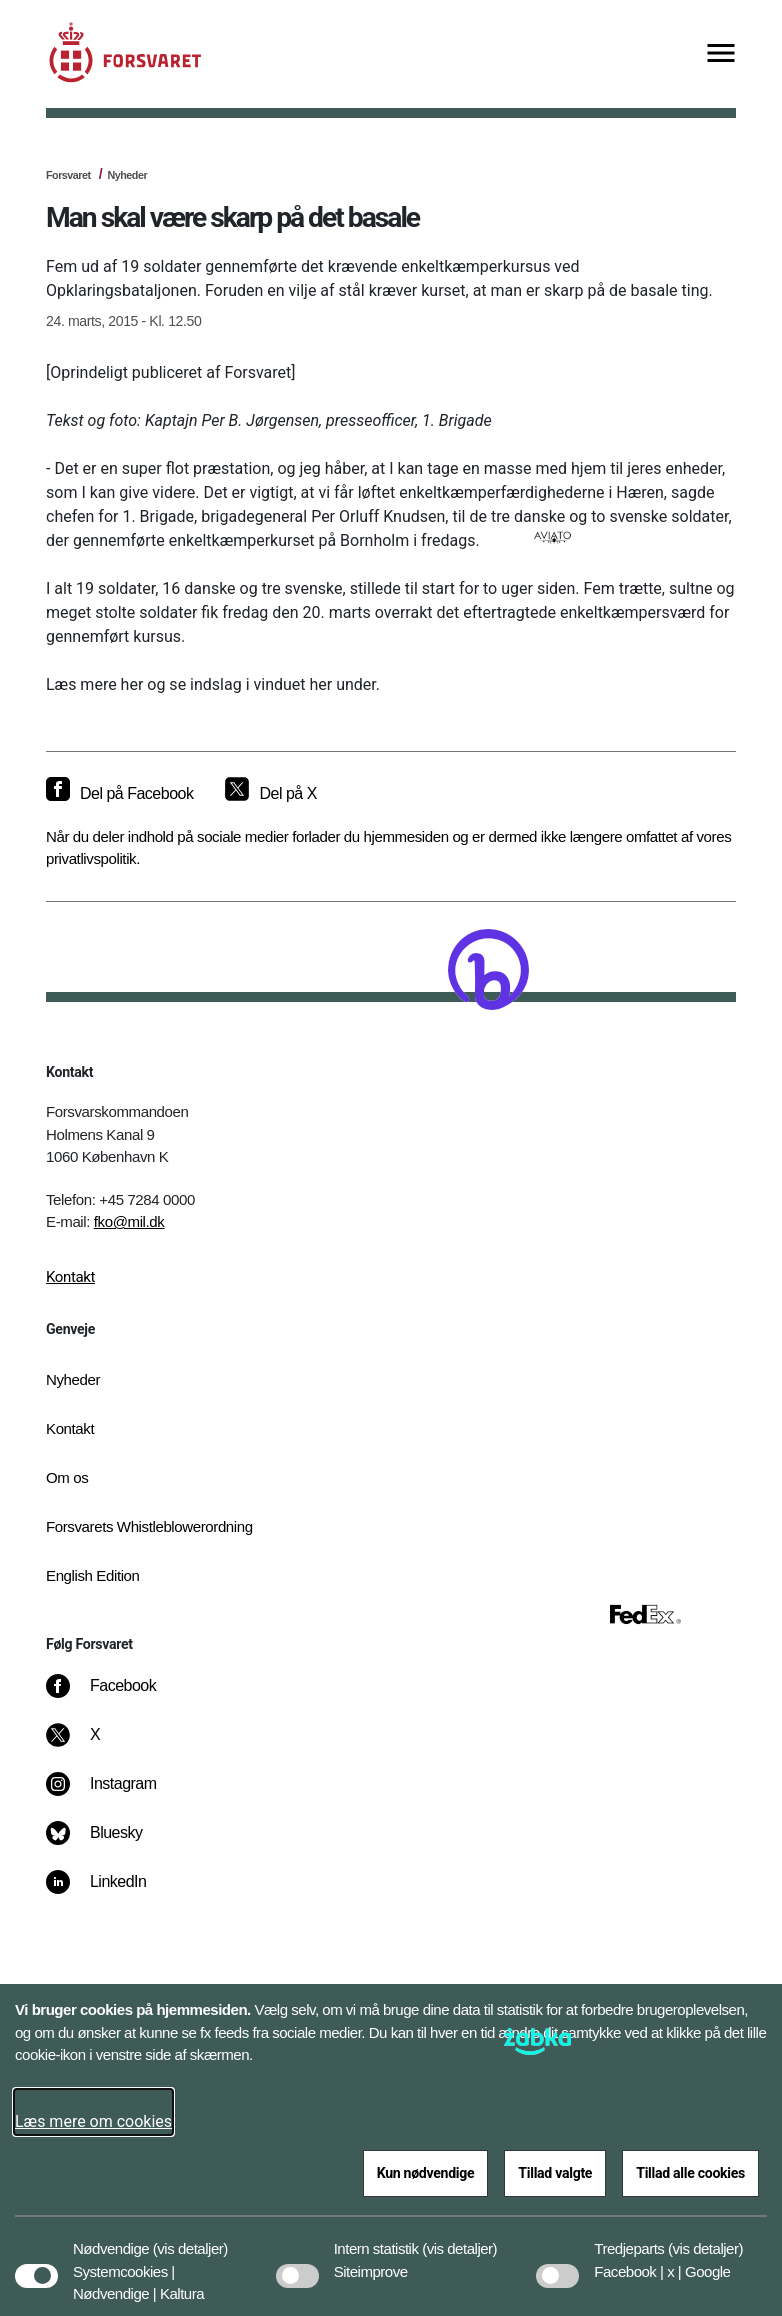 The width and height of the screenshot is (782, 2316). What do you see at coordinates (552, 537) in the screenshot?
I see `aviato company logo from the tv series silicon valley` at bounding box center [552, 537].